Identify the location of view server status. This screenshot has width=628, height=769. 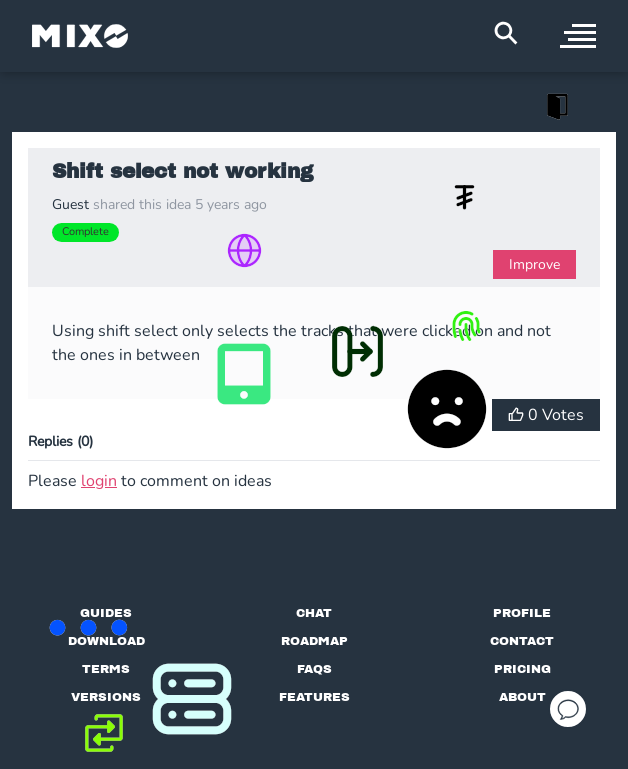
(192, 699).